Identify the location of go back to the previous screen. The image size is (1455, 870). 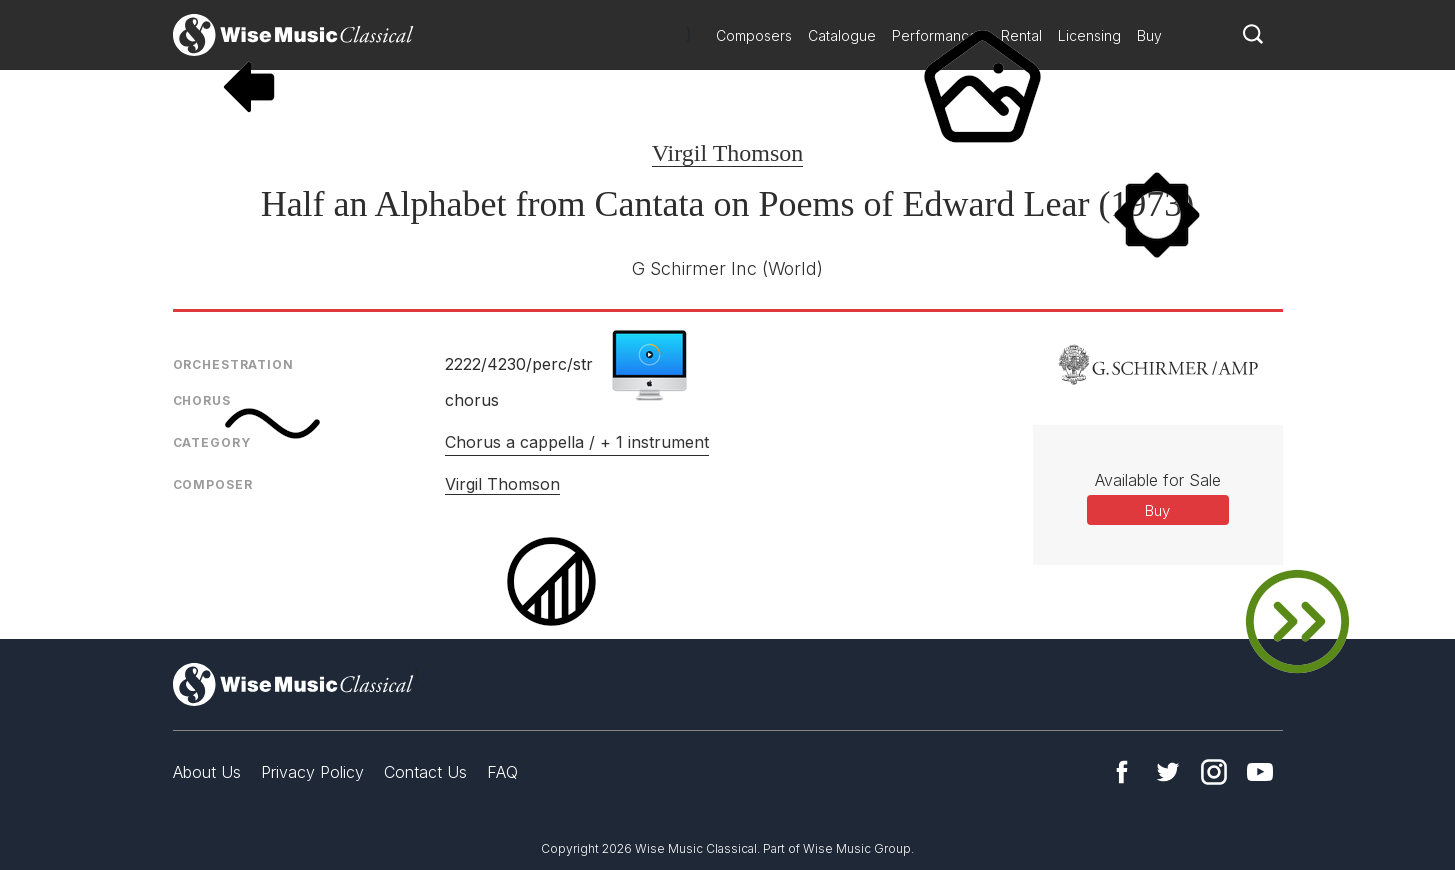
(251, 87).